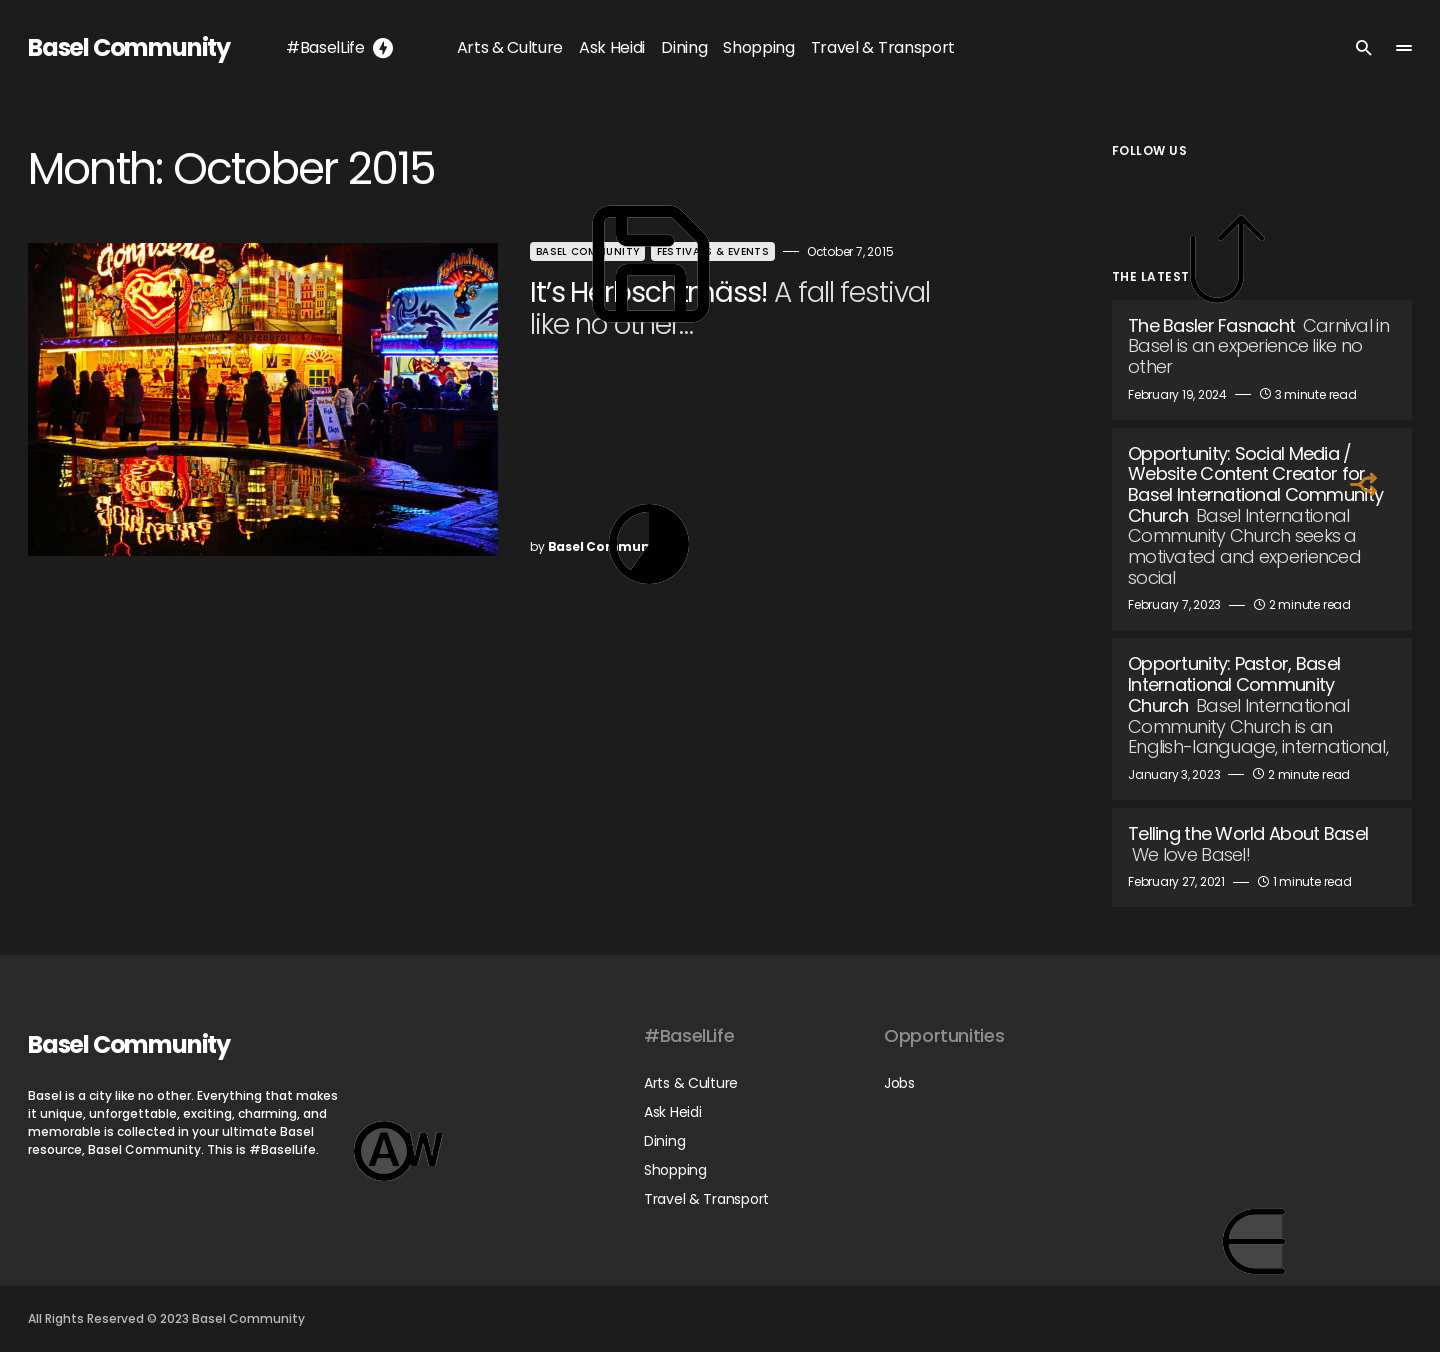 The width and height of the screenshot is (1440, 1352). What do you see at coordinates (1224, 259) in the screenshot?
I see `redo or repeat last action` at bounding box center [1224, 259].